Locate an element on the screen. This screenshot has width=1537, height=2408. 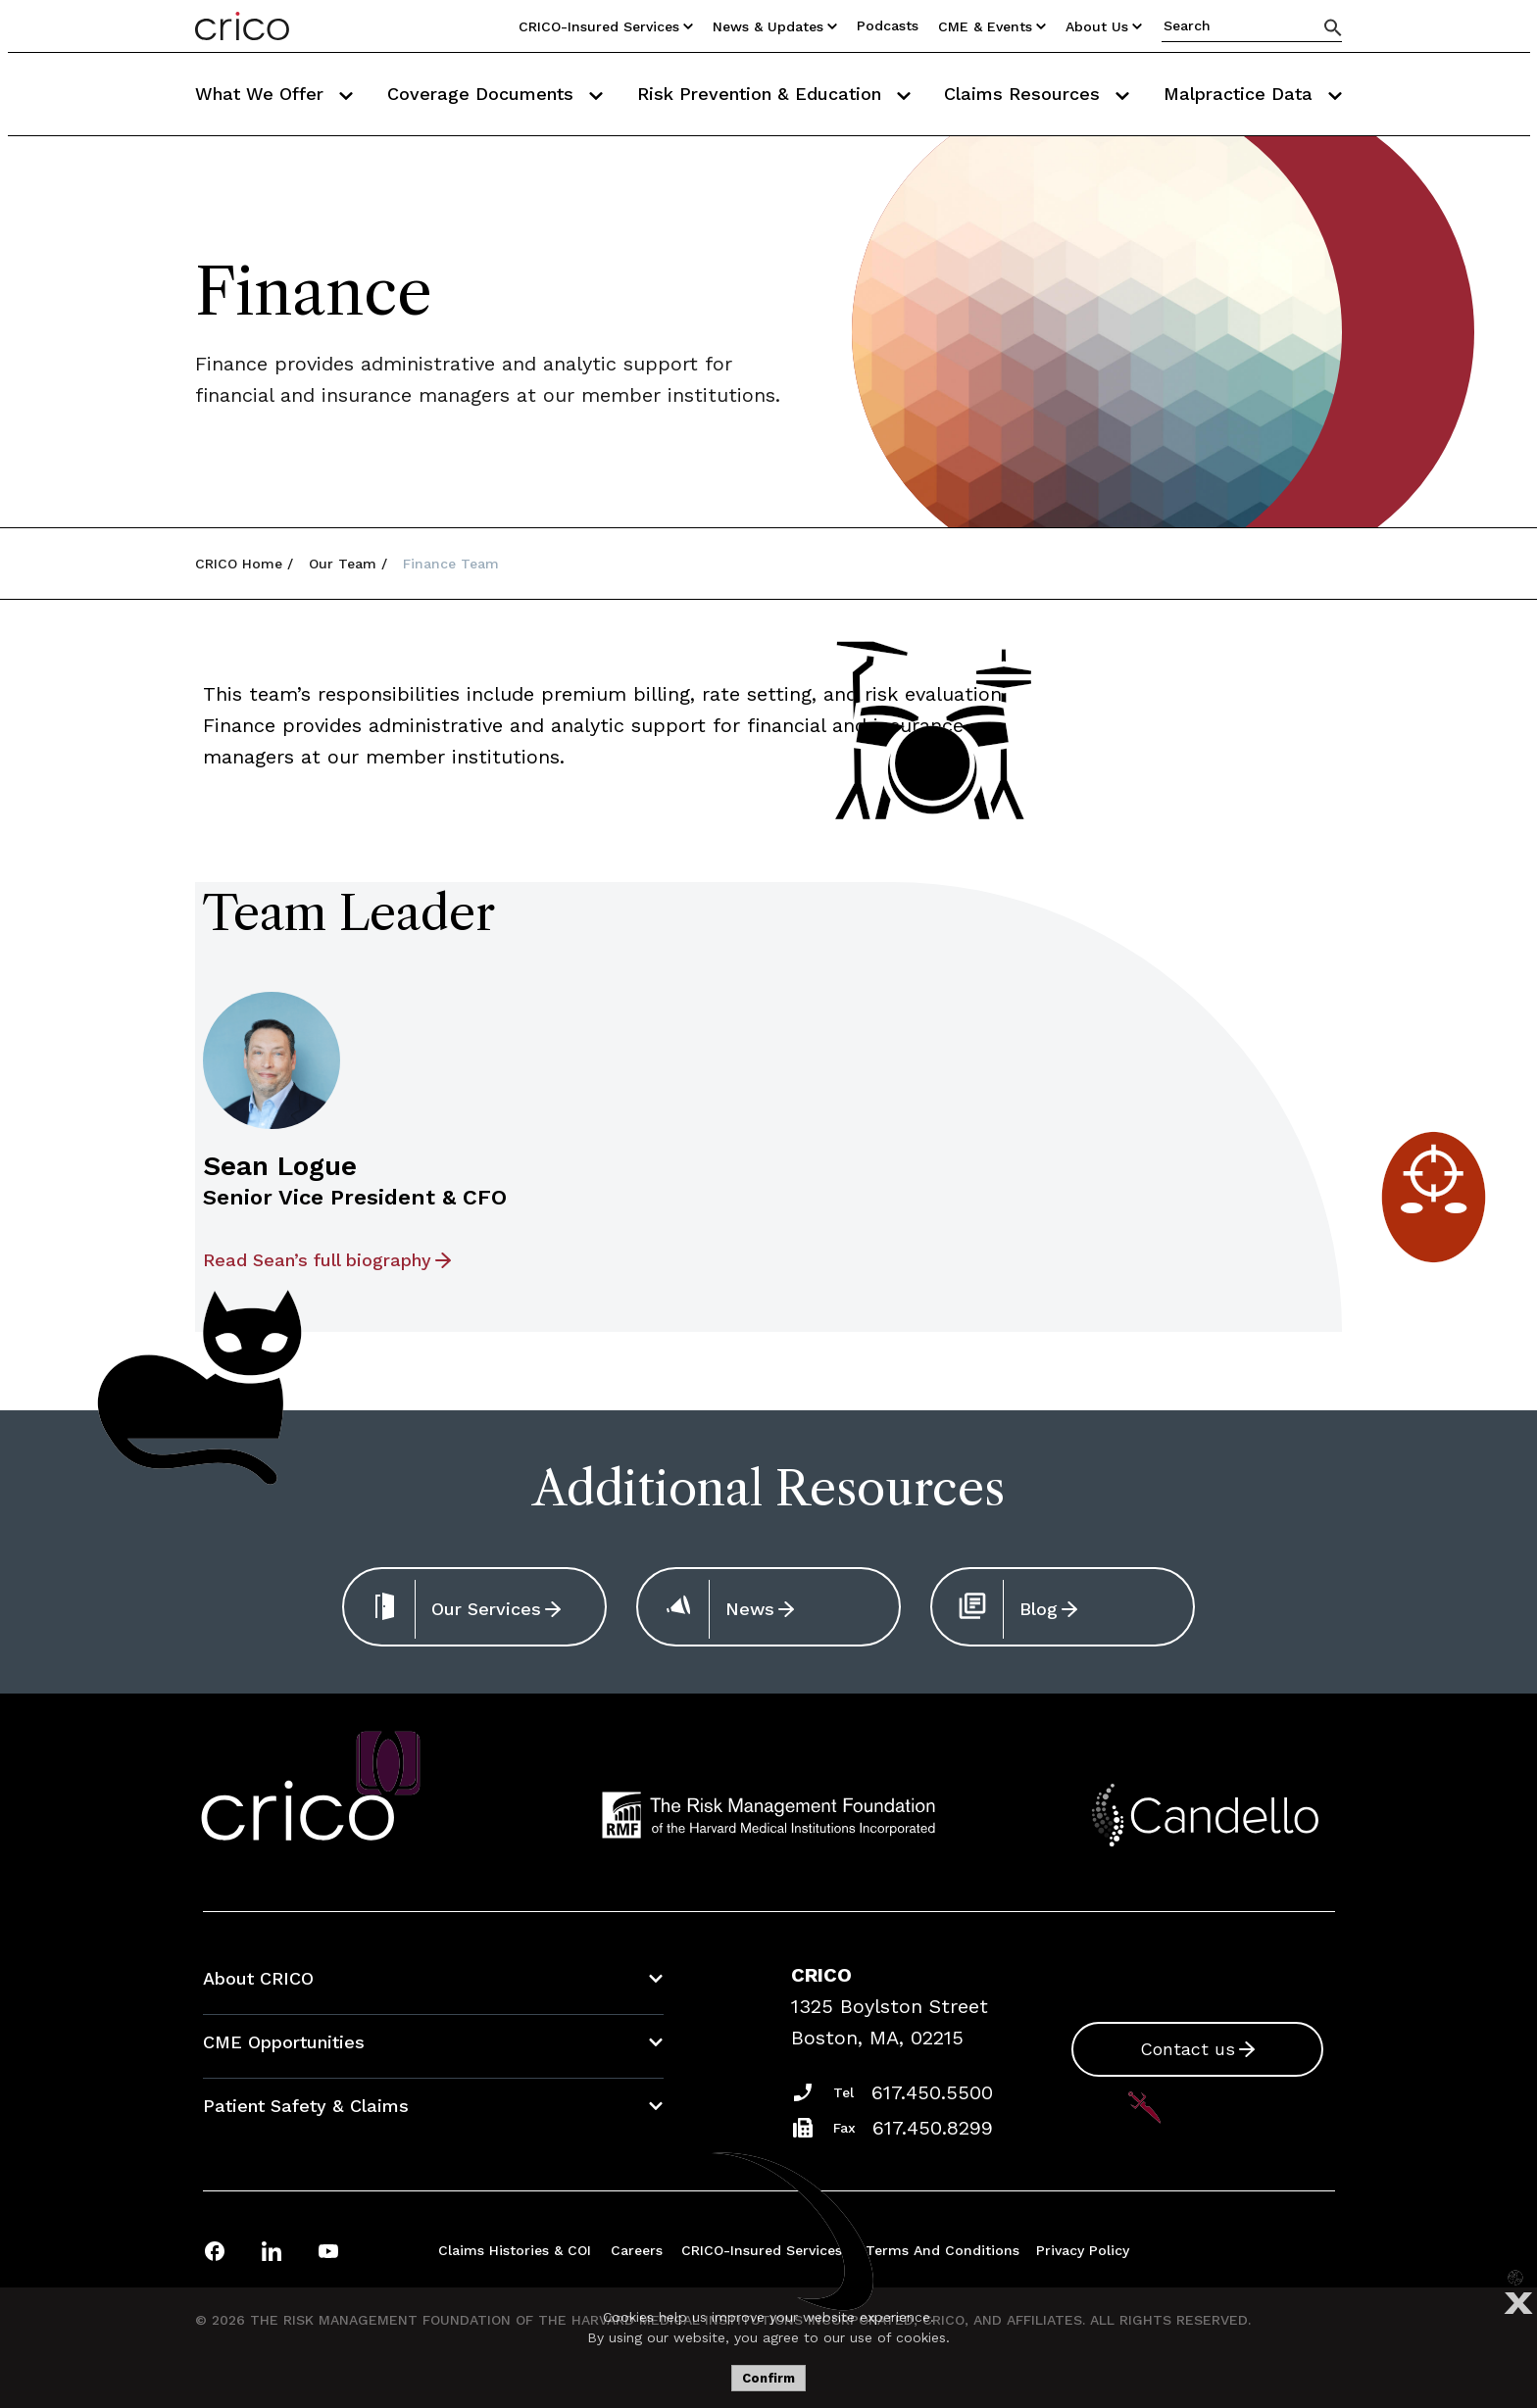
perform a quick attack or slash action is located at coordinates (792, 2233).